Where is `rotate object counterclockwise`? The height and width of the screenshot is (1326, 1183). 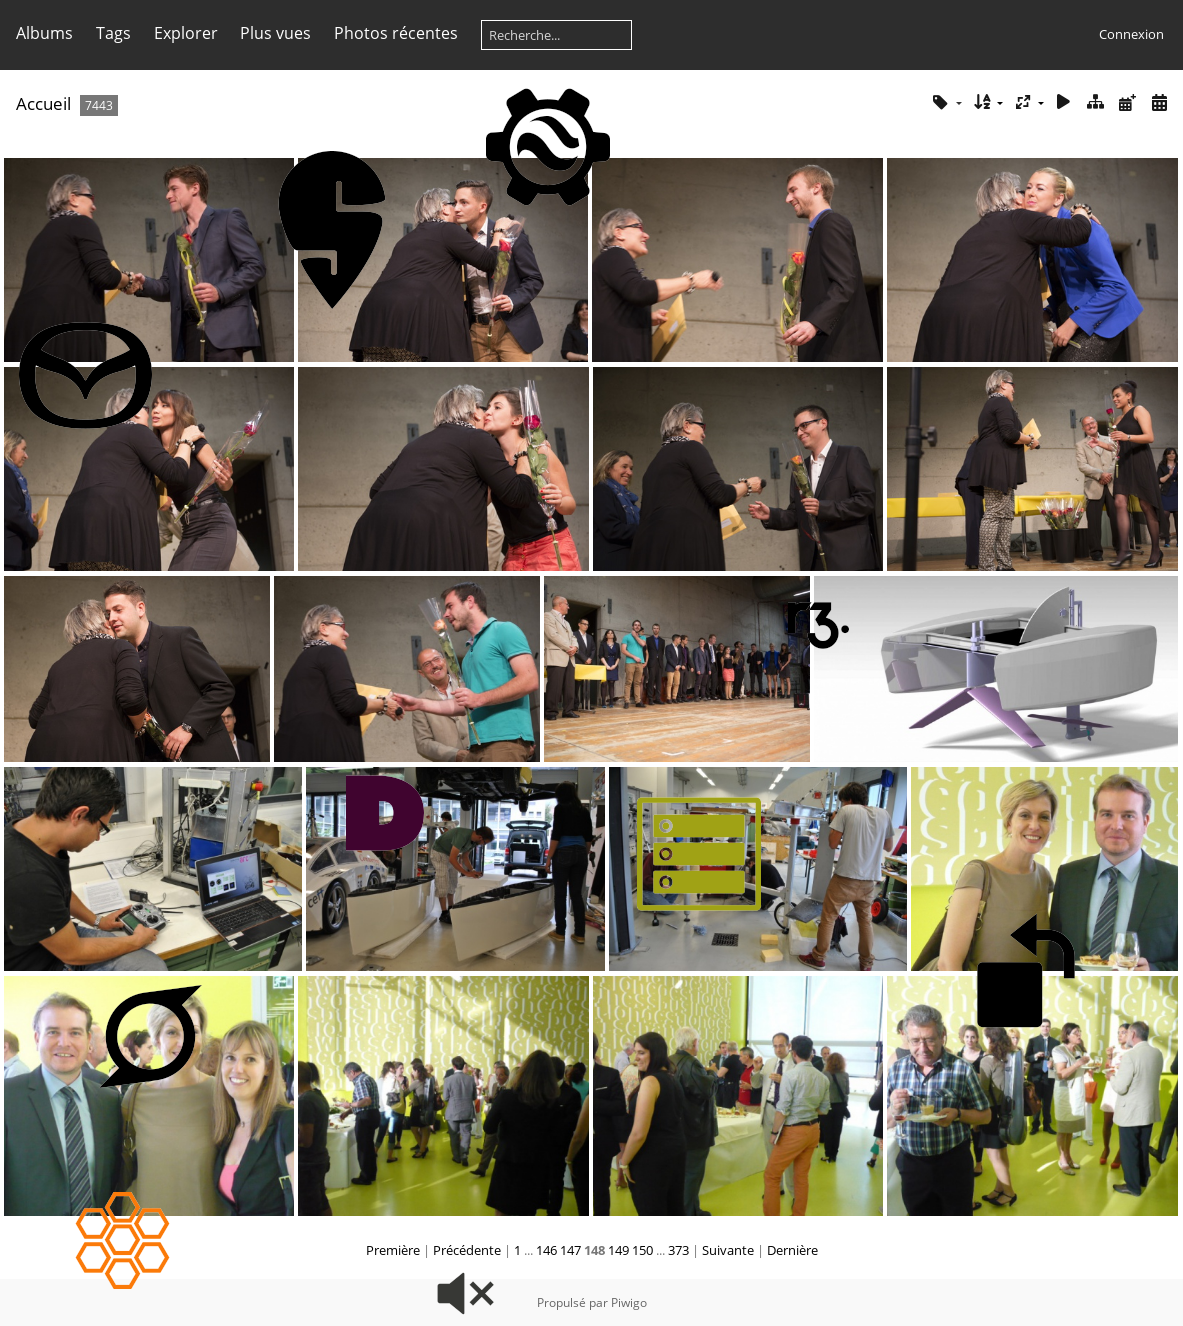
rotate object counterclockwise is located at coordinates (1026, 973).